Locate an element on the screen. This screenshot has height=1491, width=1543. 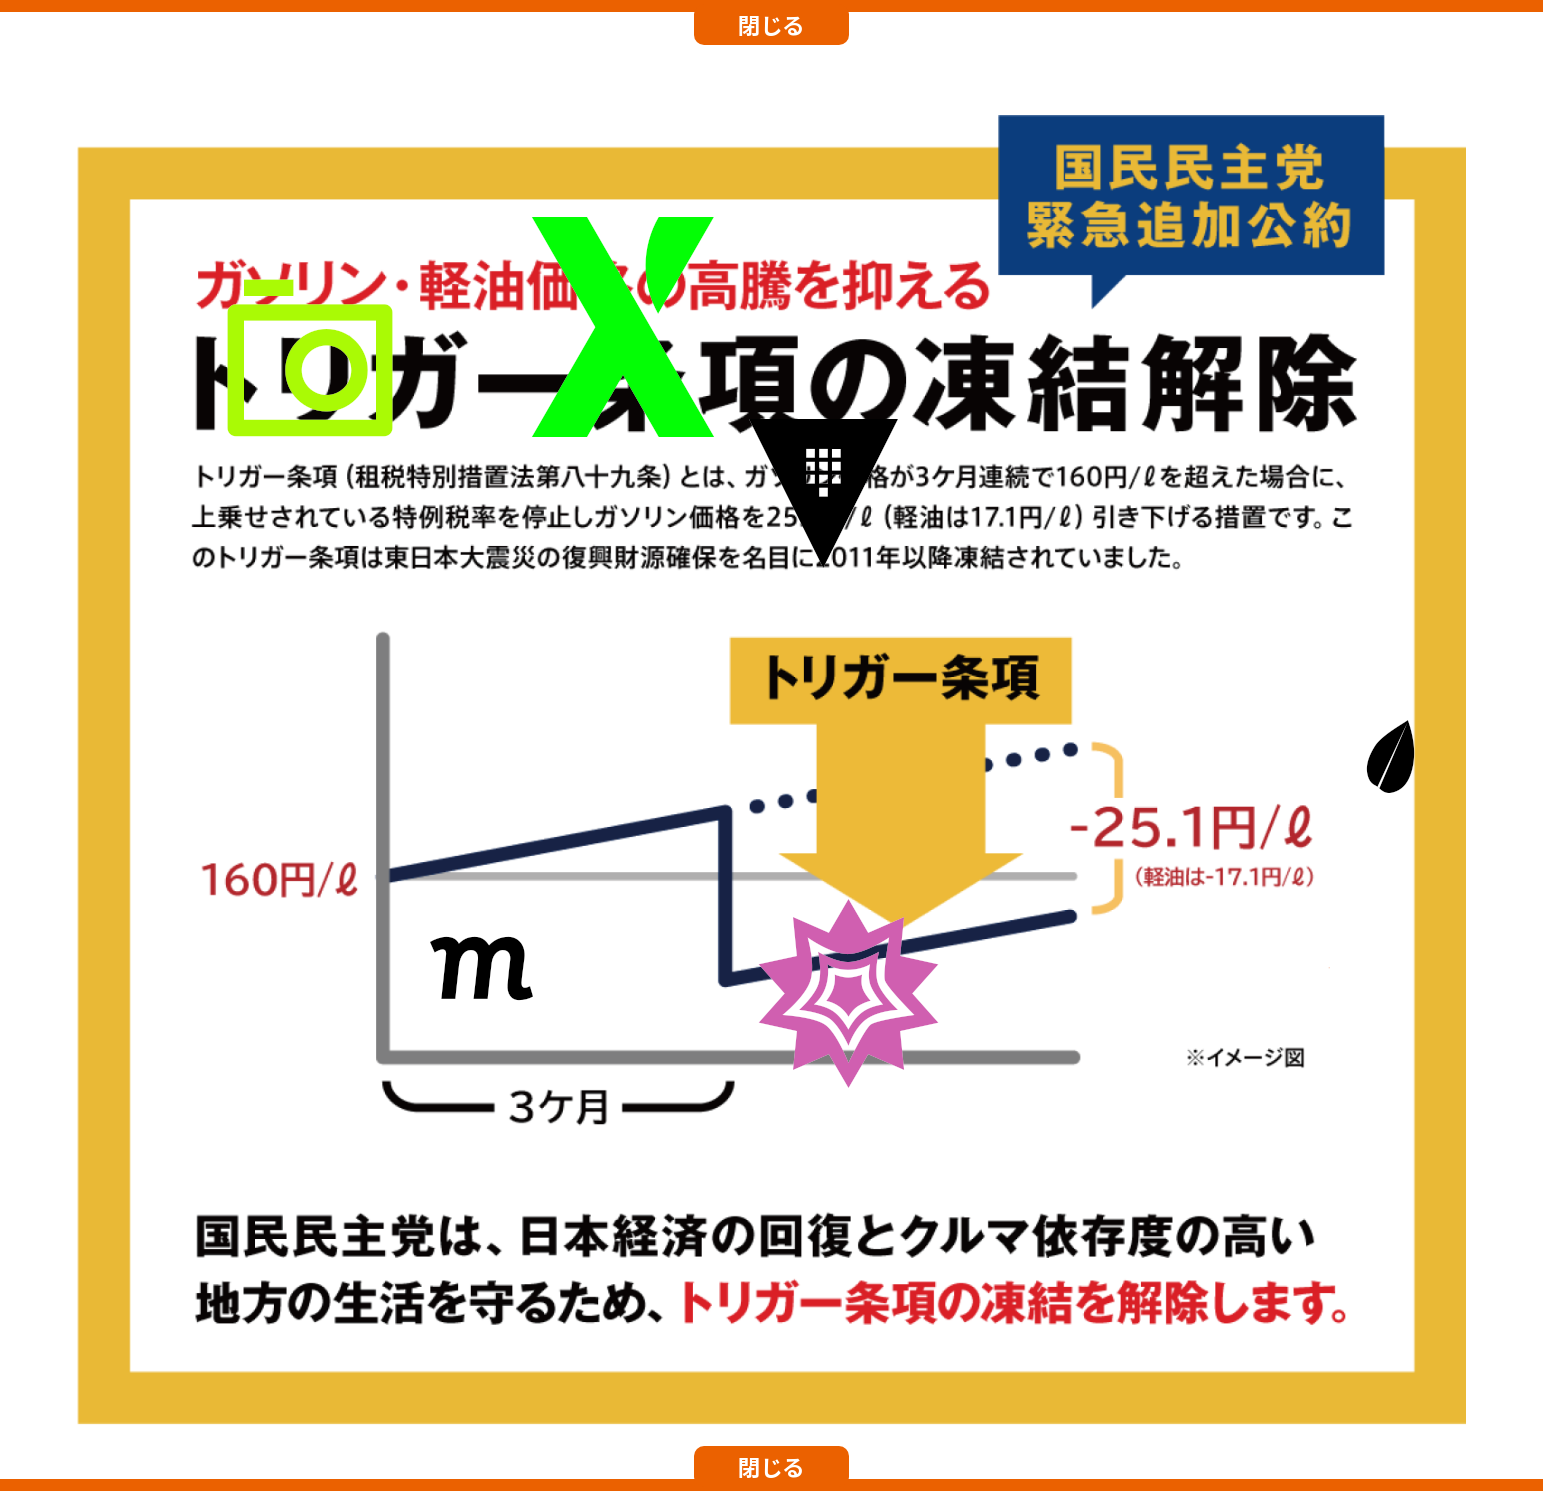
xstate library logo is located at coordinates (623, 327).